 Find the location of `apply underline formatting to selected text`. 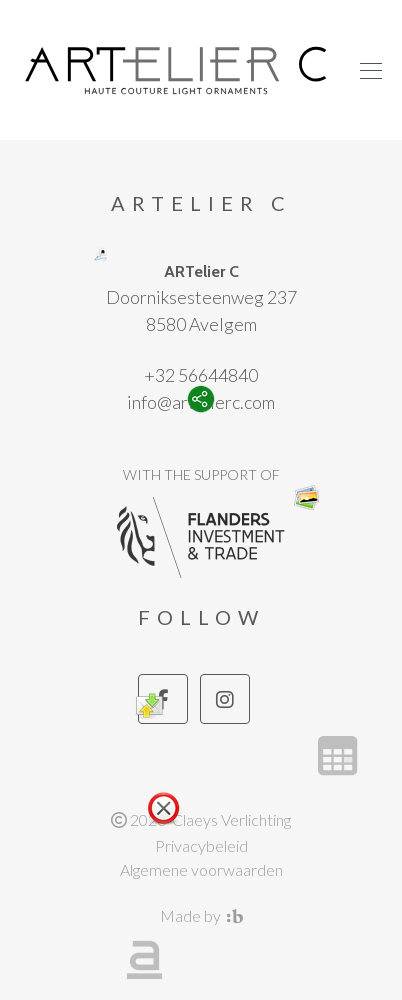

apply underline formatting to selected text is located at coordinates (144, 958).